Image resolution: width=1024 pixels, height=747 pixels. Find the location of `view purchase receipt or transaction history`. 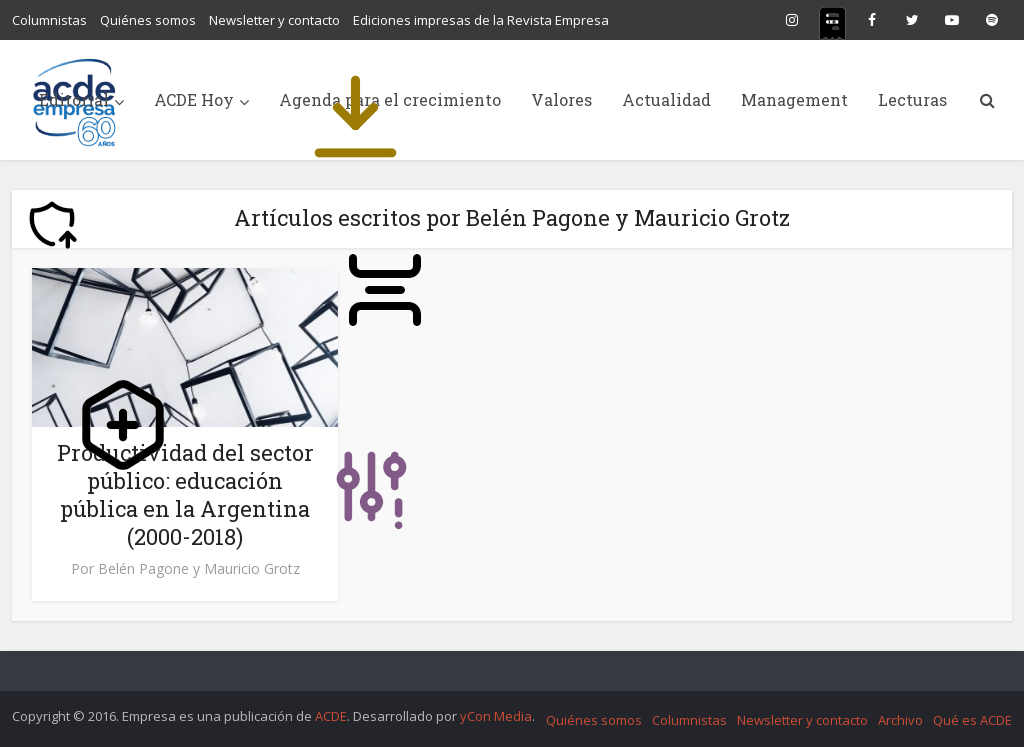

view purchase receipt or transaction history is located at coordinates (832, 23).